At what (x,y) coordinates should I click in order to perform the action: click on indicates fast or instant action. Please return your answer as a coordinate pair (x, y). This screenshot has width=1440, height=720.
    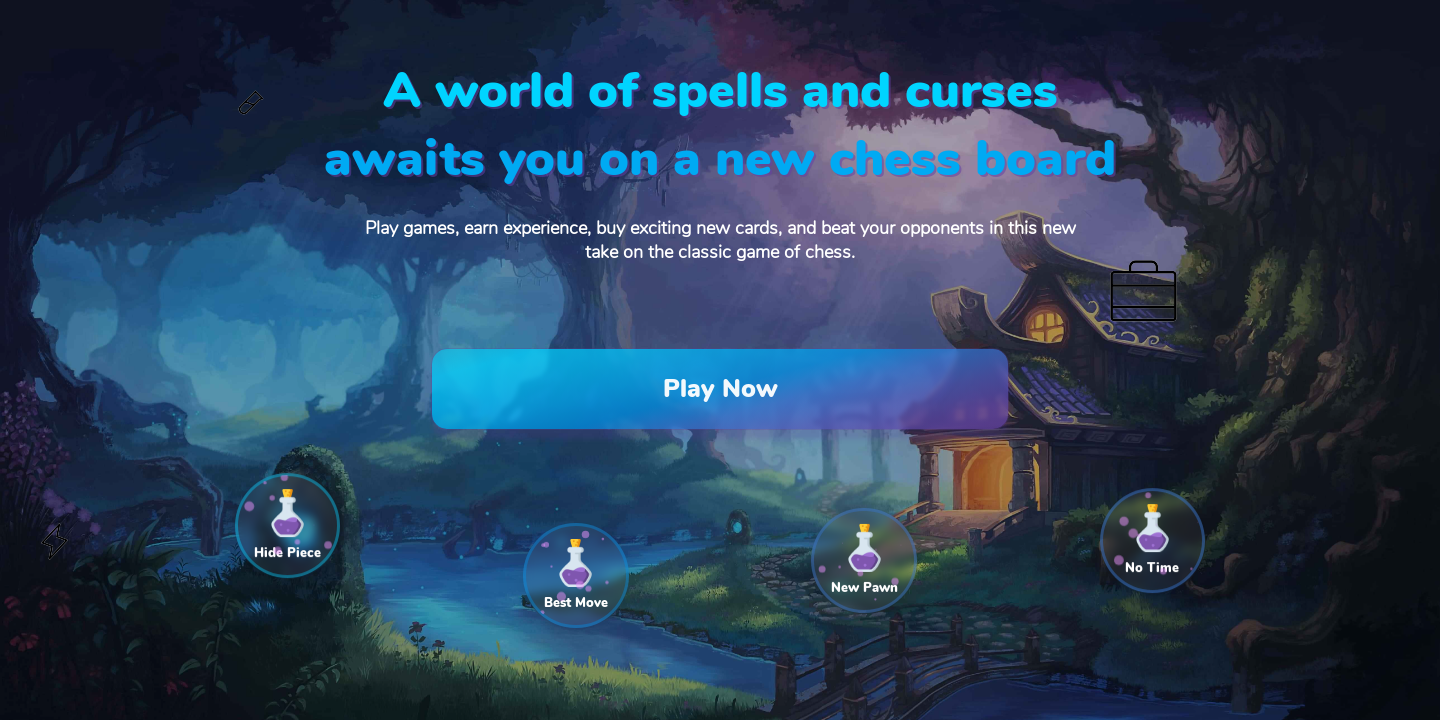
    Looking at the image, I should click on (54, 541).